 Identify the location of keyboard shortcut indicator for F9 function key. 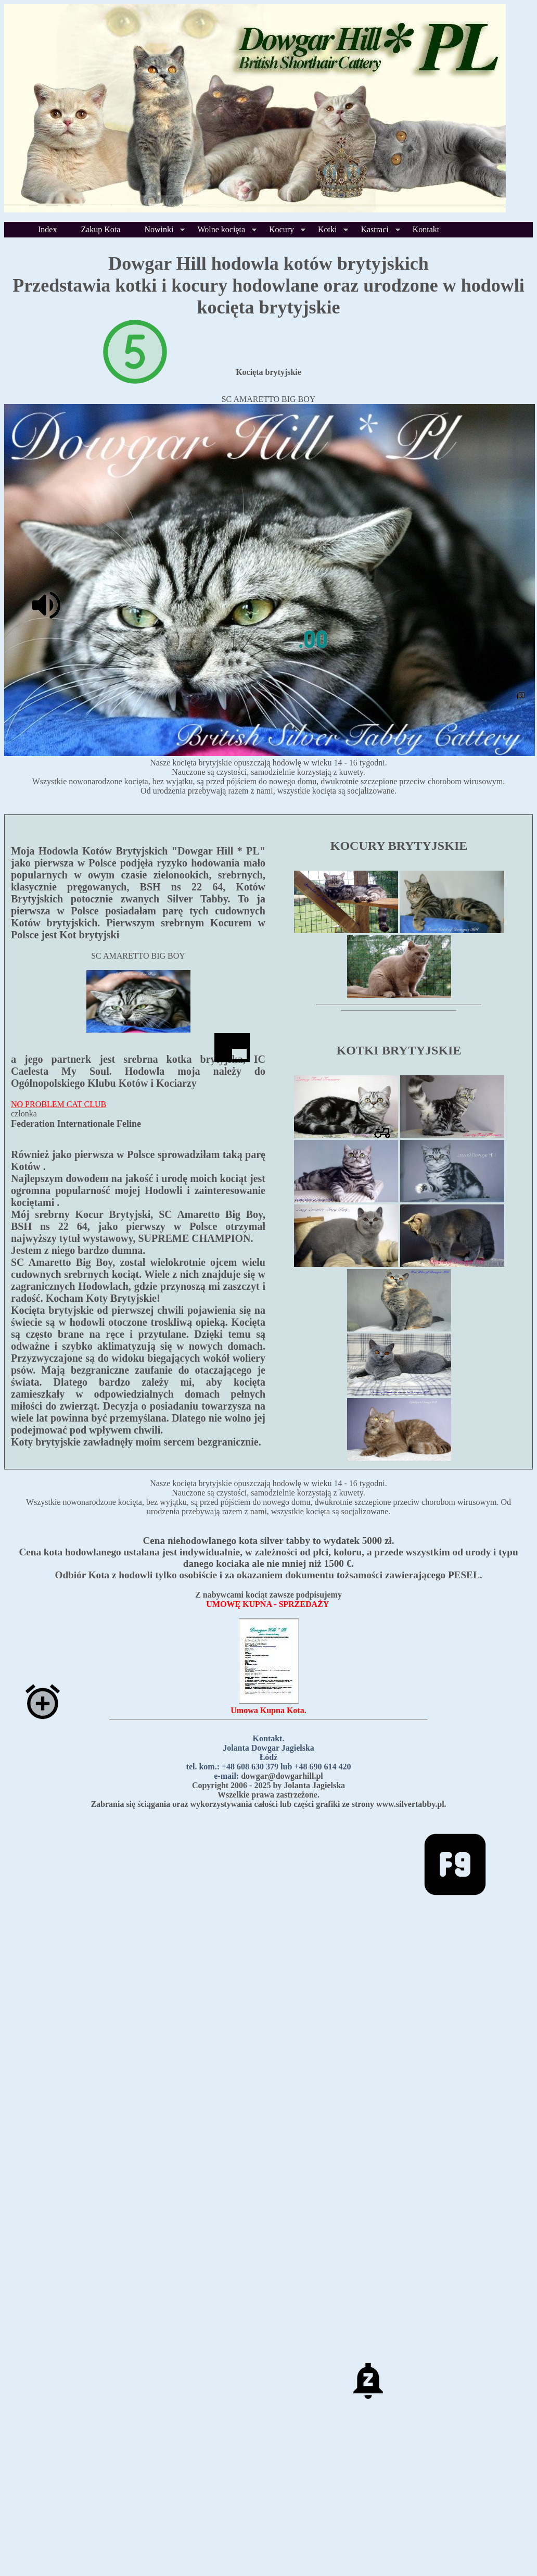
(455, 1864).